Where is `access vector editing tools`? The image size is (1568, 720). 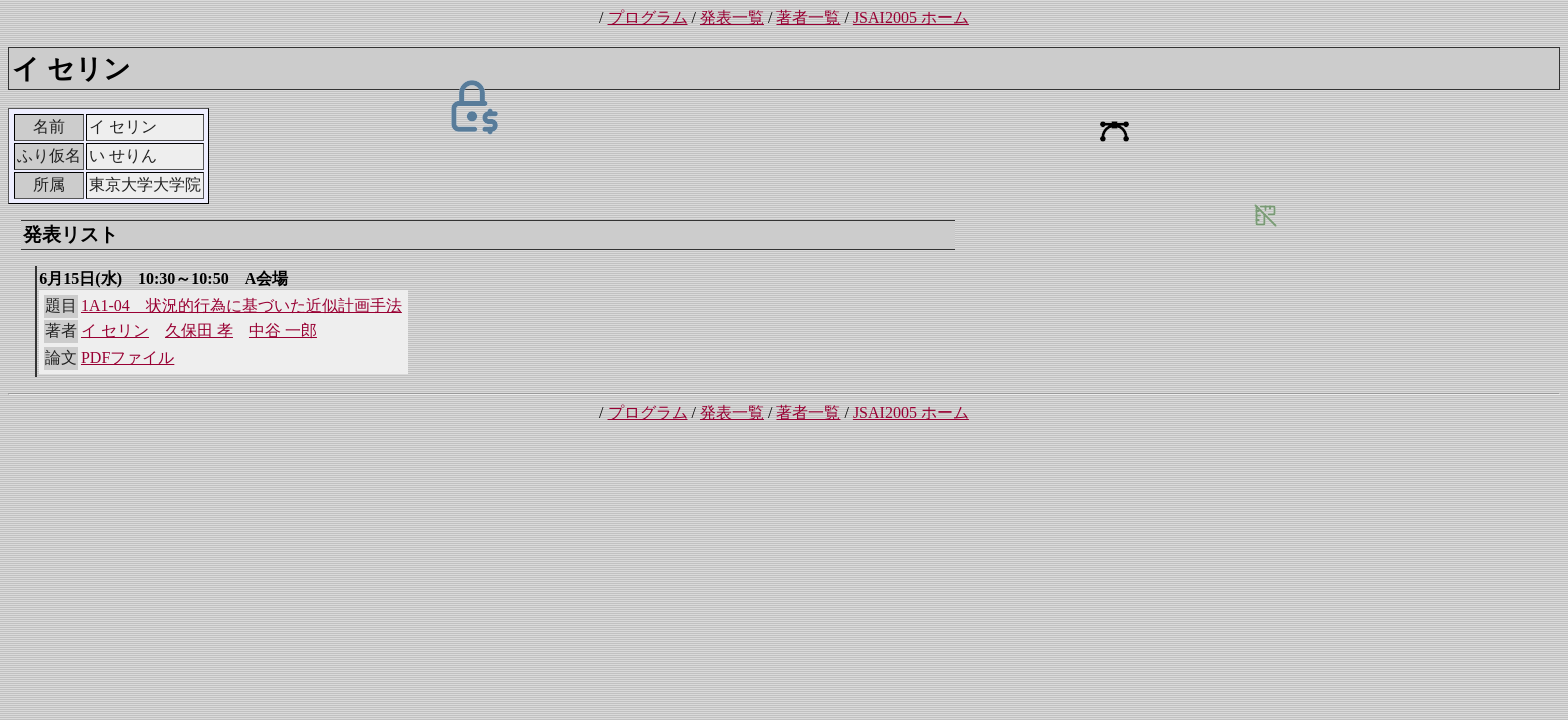
access vector editing tools is located at coordinates (1114, 131).